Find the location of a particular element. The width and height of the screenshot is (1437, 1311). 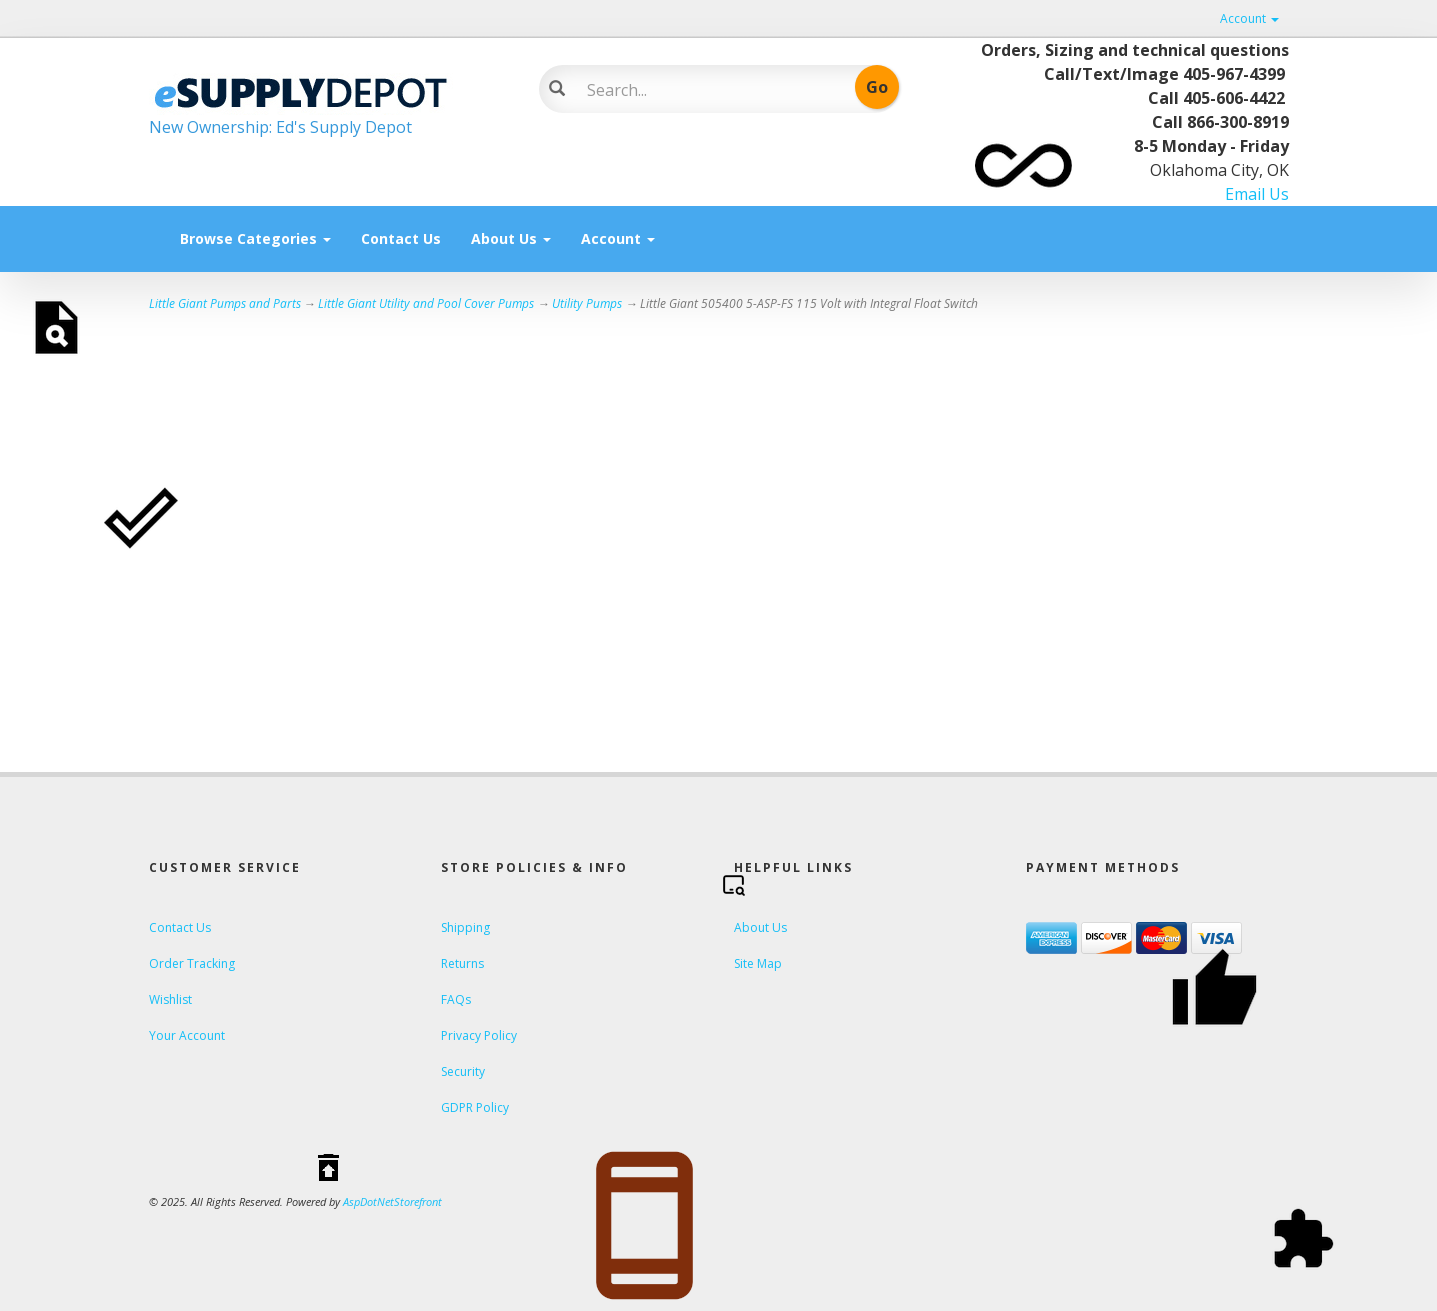

scan document for plagiarism is located at coordinates (56, 327).